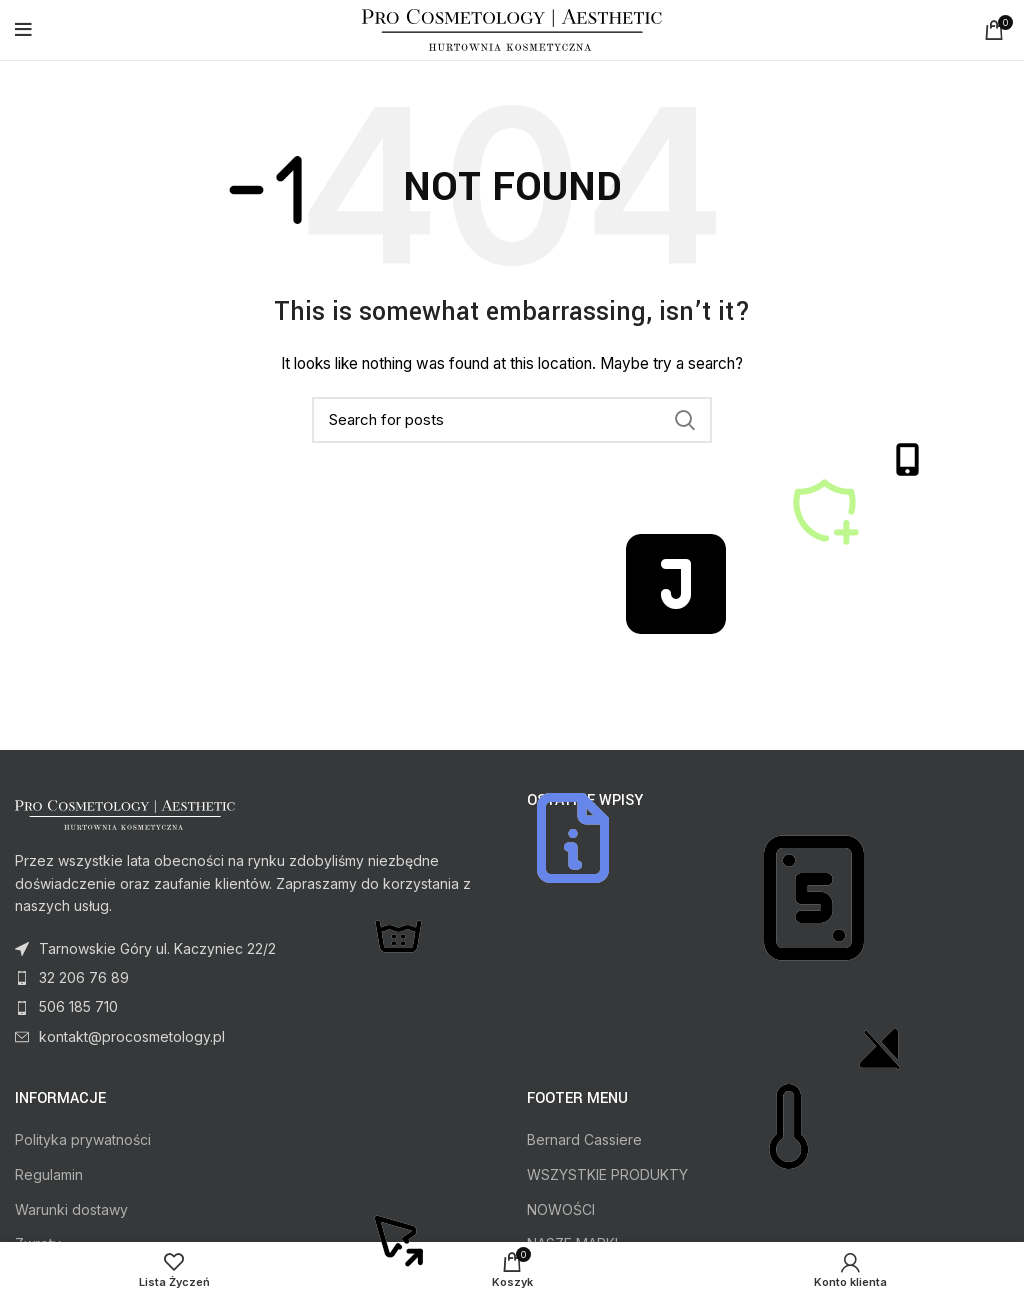 Image resolution: width=1024 pixels, height=1297 pixels. Describe the element at coordinates (573, 838) in the screenshot. I see `view file details or properties` at that location.